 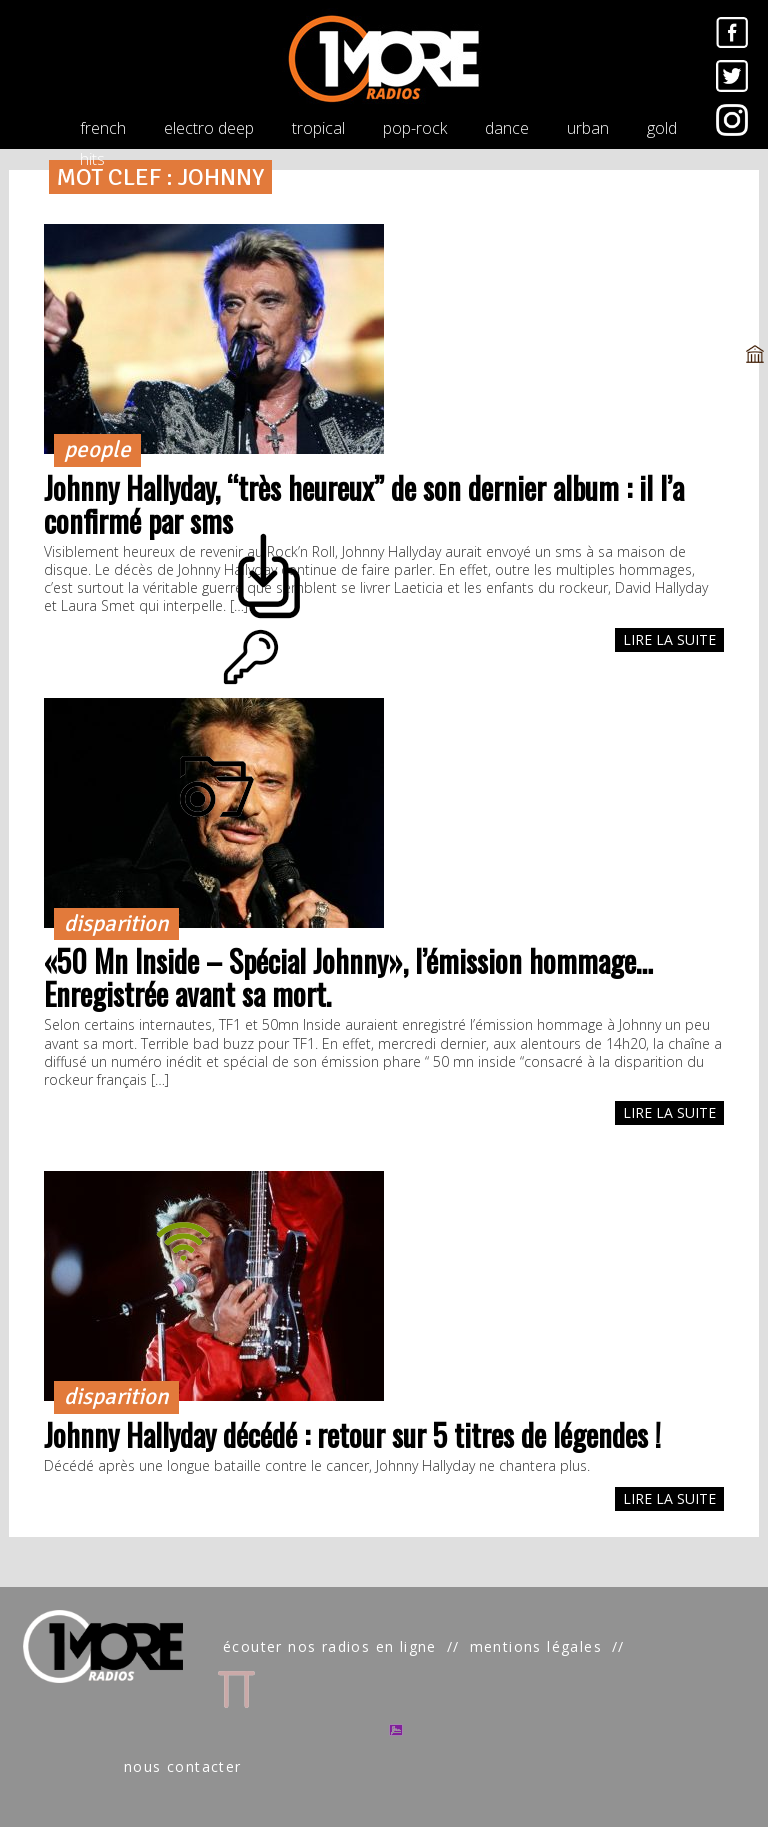 What do you see at coordinates (269, 576) in the screenshot?
I see `download multiple files` at bounding box center [269, 576].